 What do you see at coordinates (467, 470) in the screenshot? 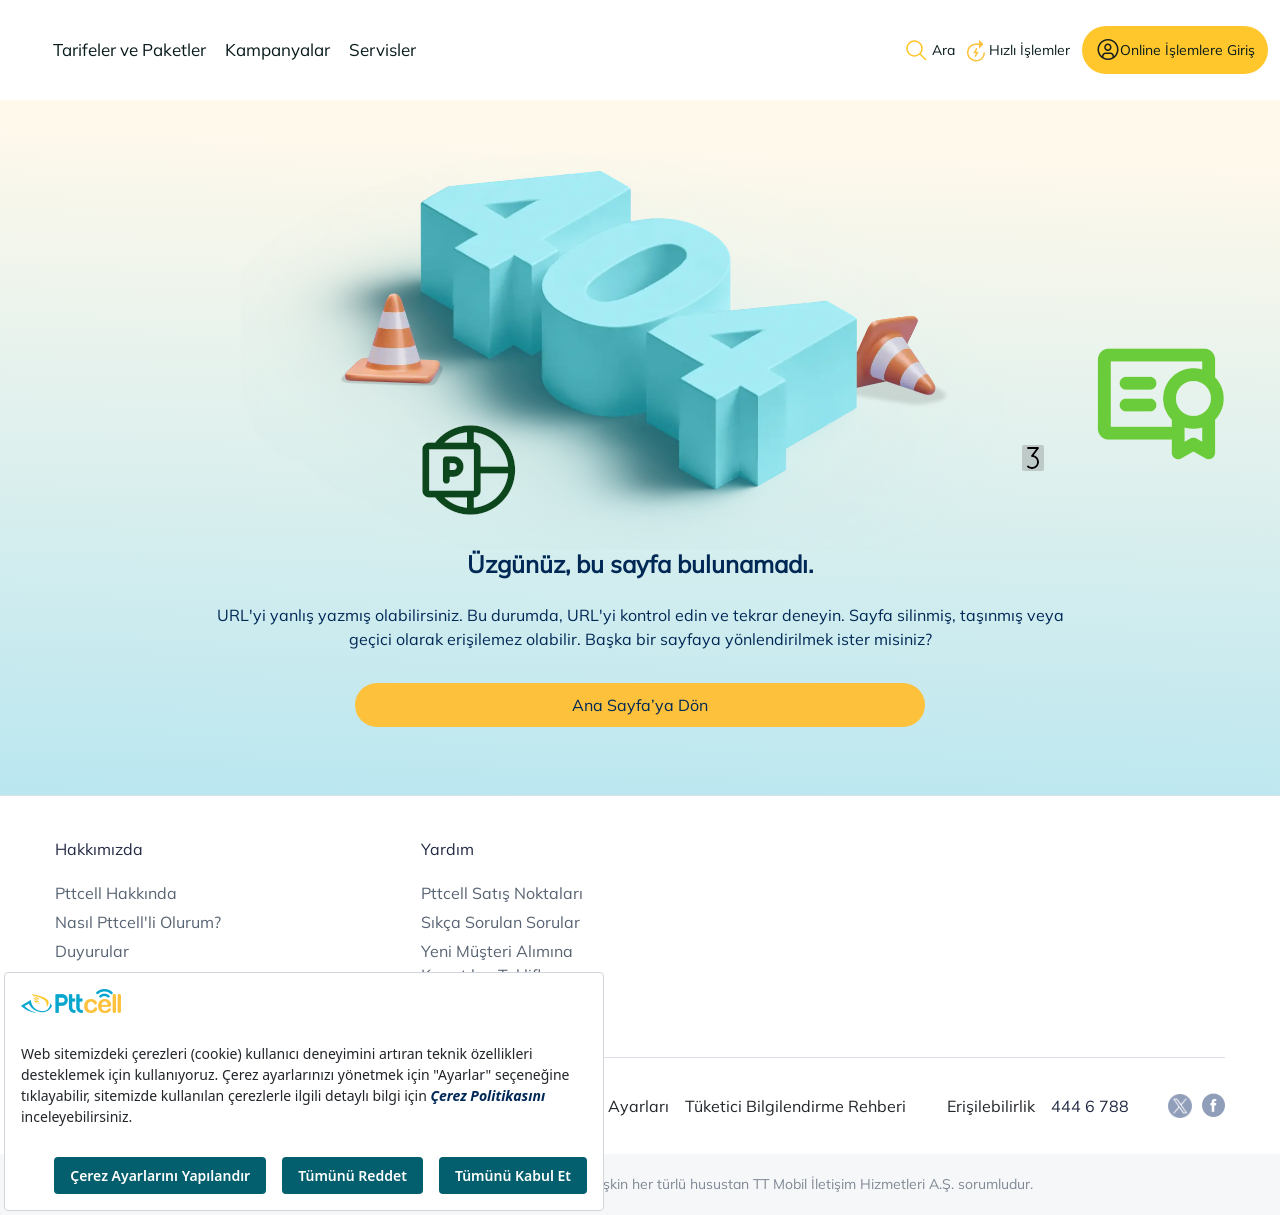
I see `open microsoft powerpoint` at bounding box center [467, 470].